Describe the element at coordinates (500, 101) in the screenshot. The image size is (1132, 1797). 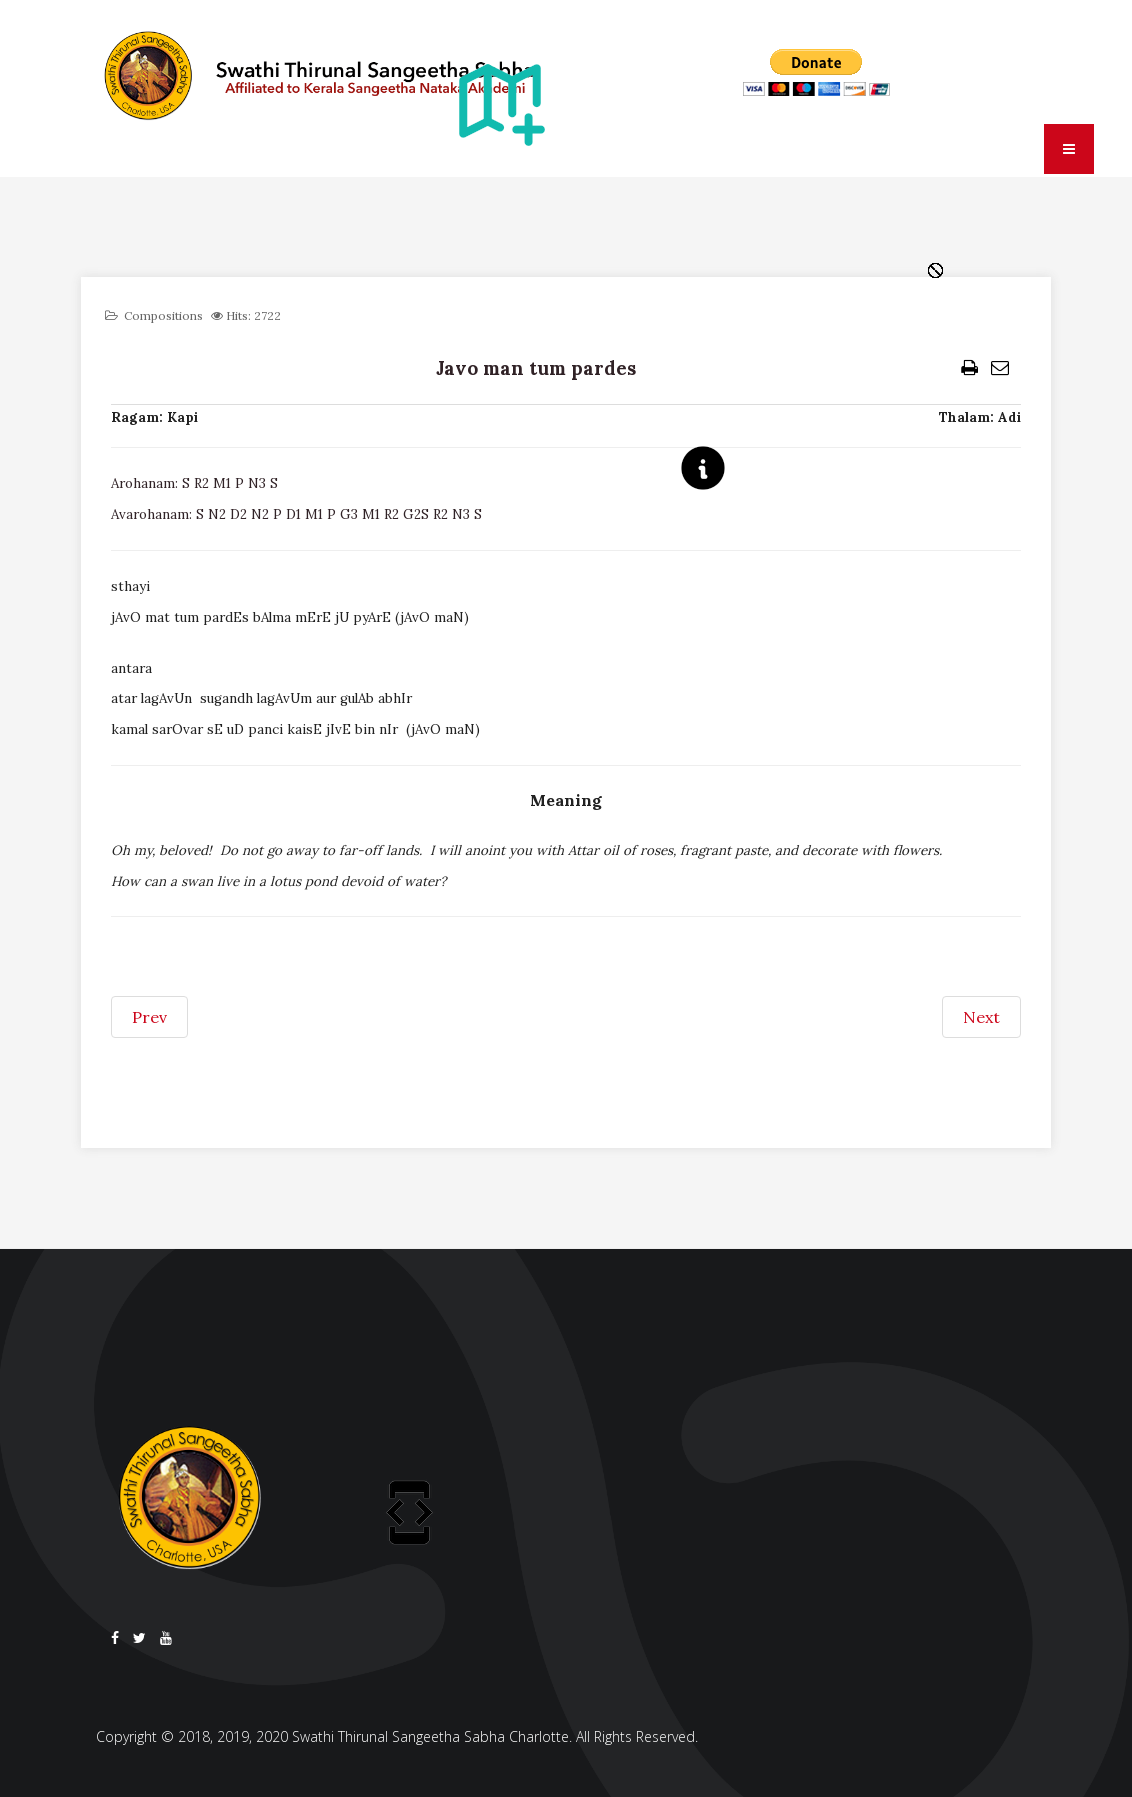
I see `add a new location to the map` at that location.